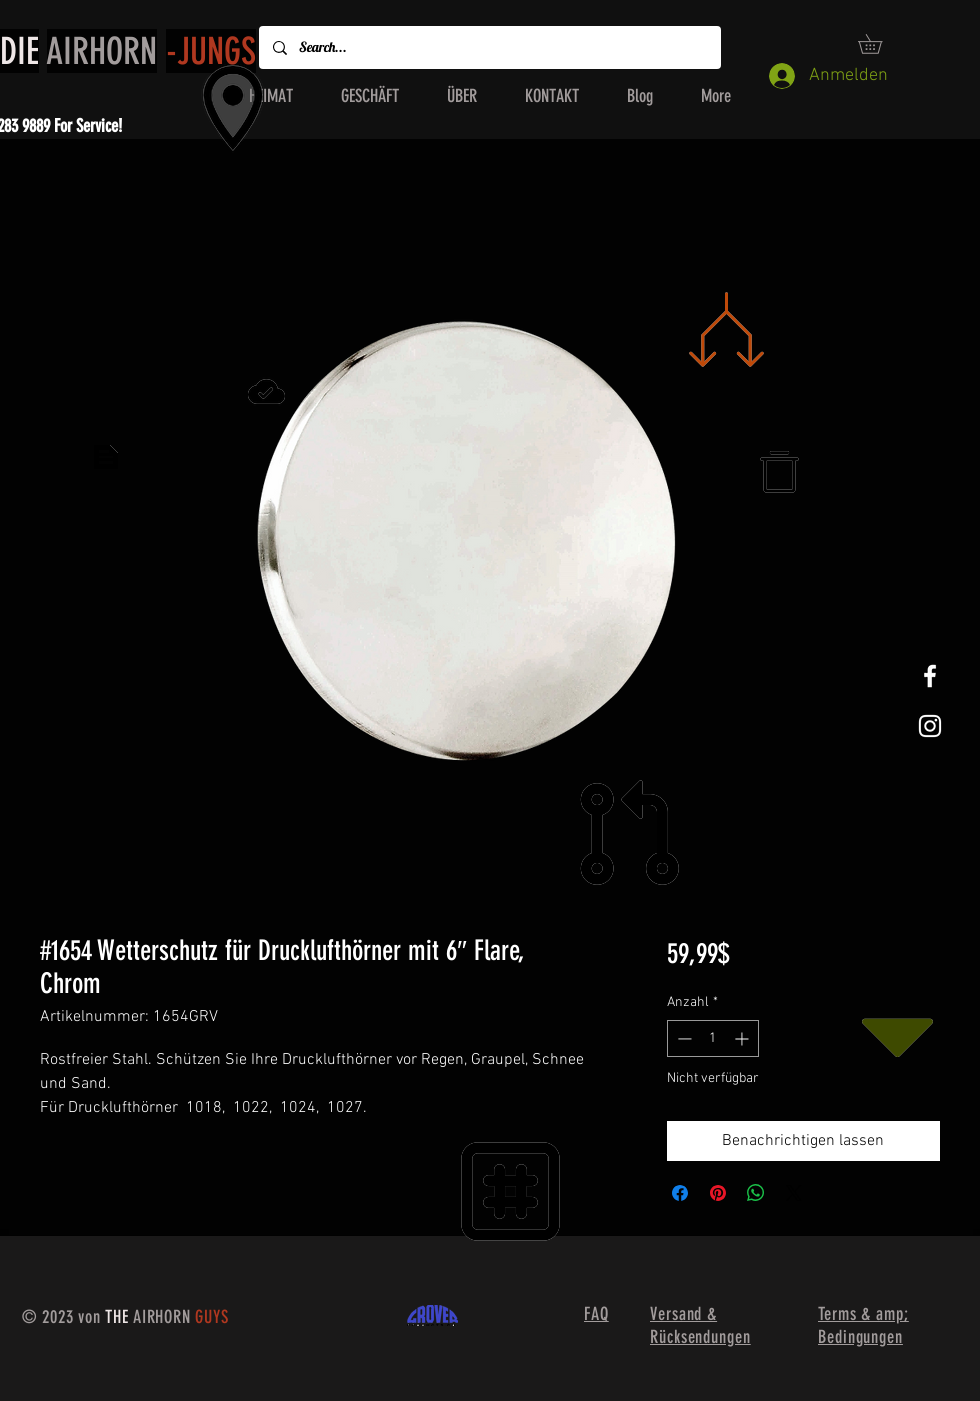  What do you see at coordinates (233, 108) in the screenshot?
I see `view or set your current location` at bounding box center [233, 108].